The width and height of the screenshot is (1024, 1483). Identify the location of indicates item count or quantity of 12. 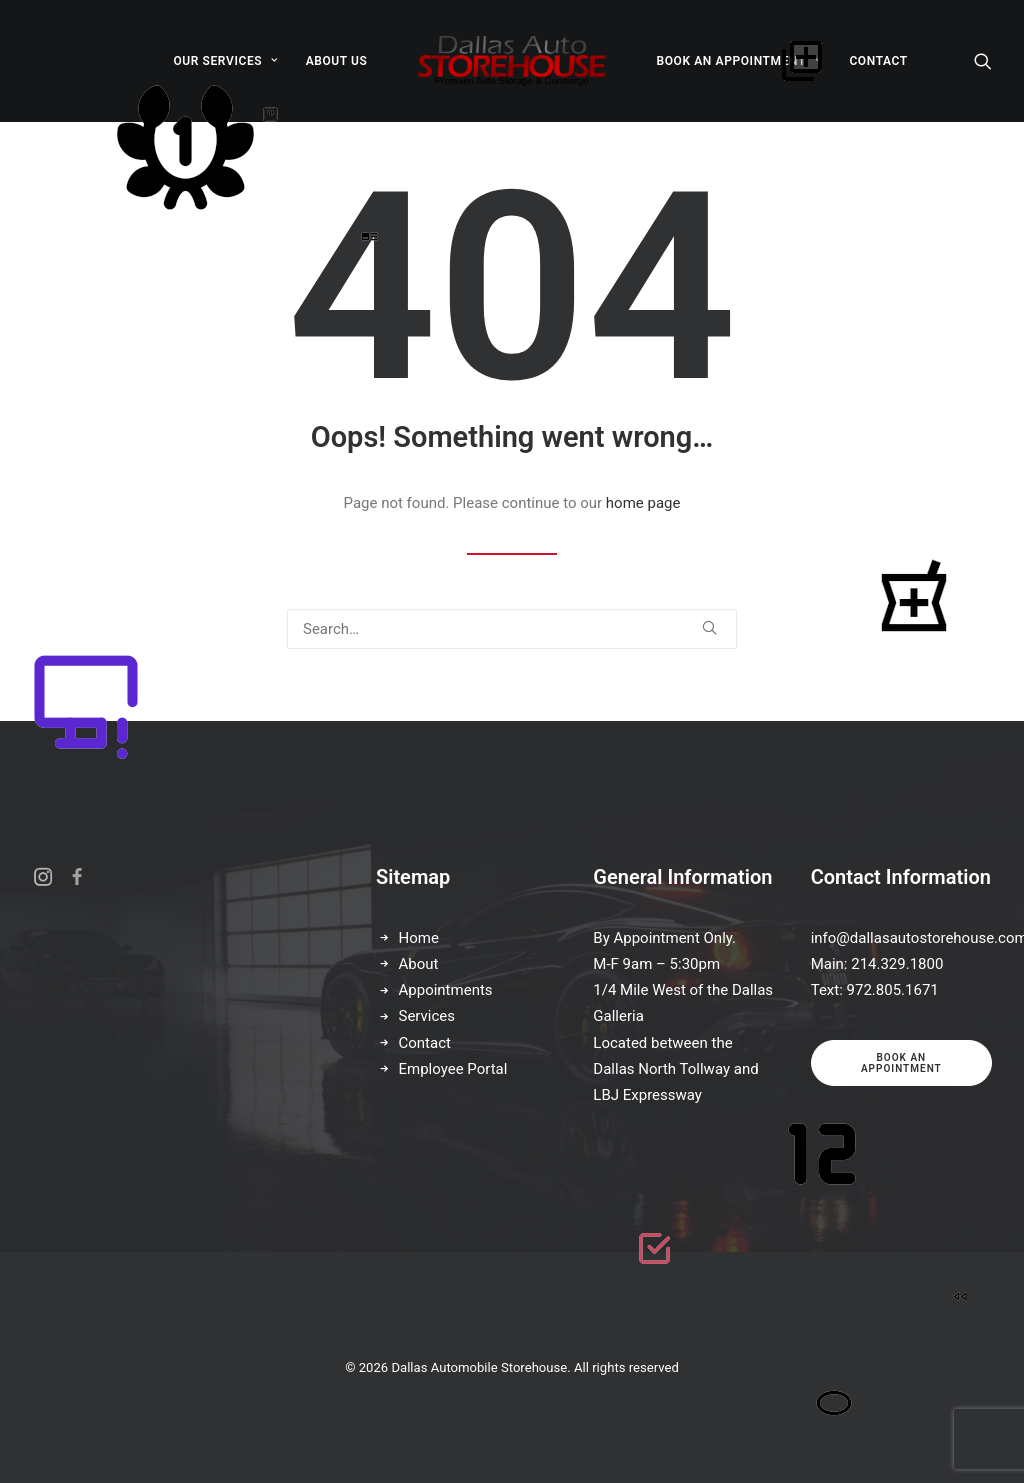
(819, 1154).